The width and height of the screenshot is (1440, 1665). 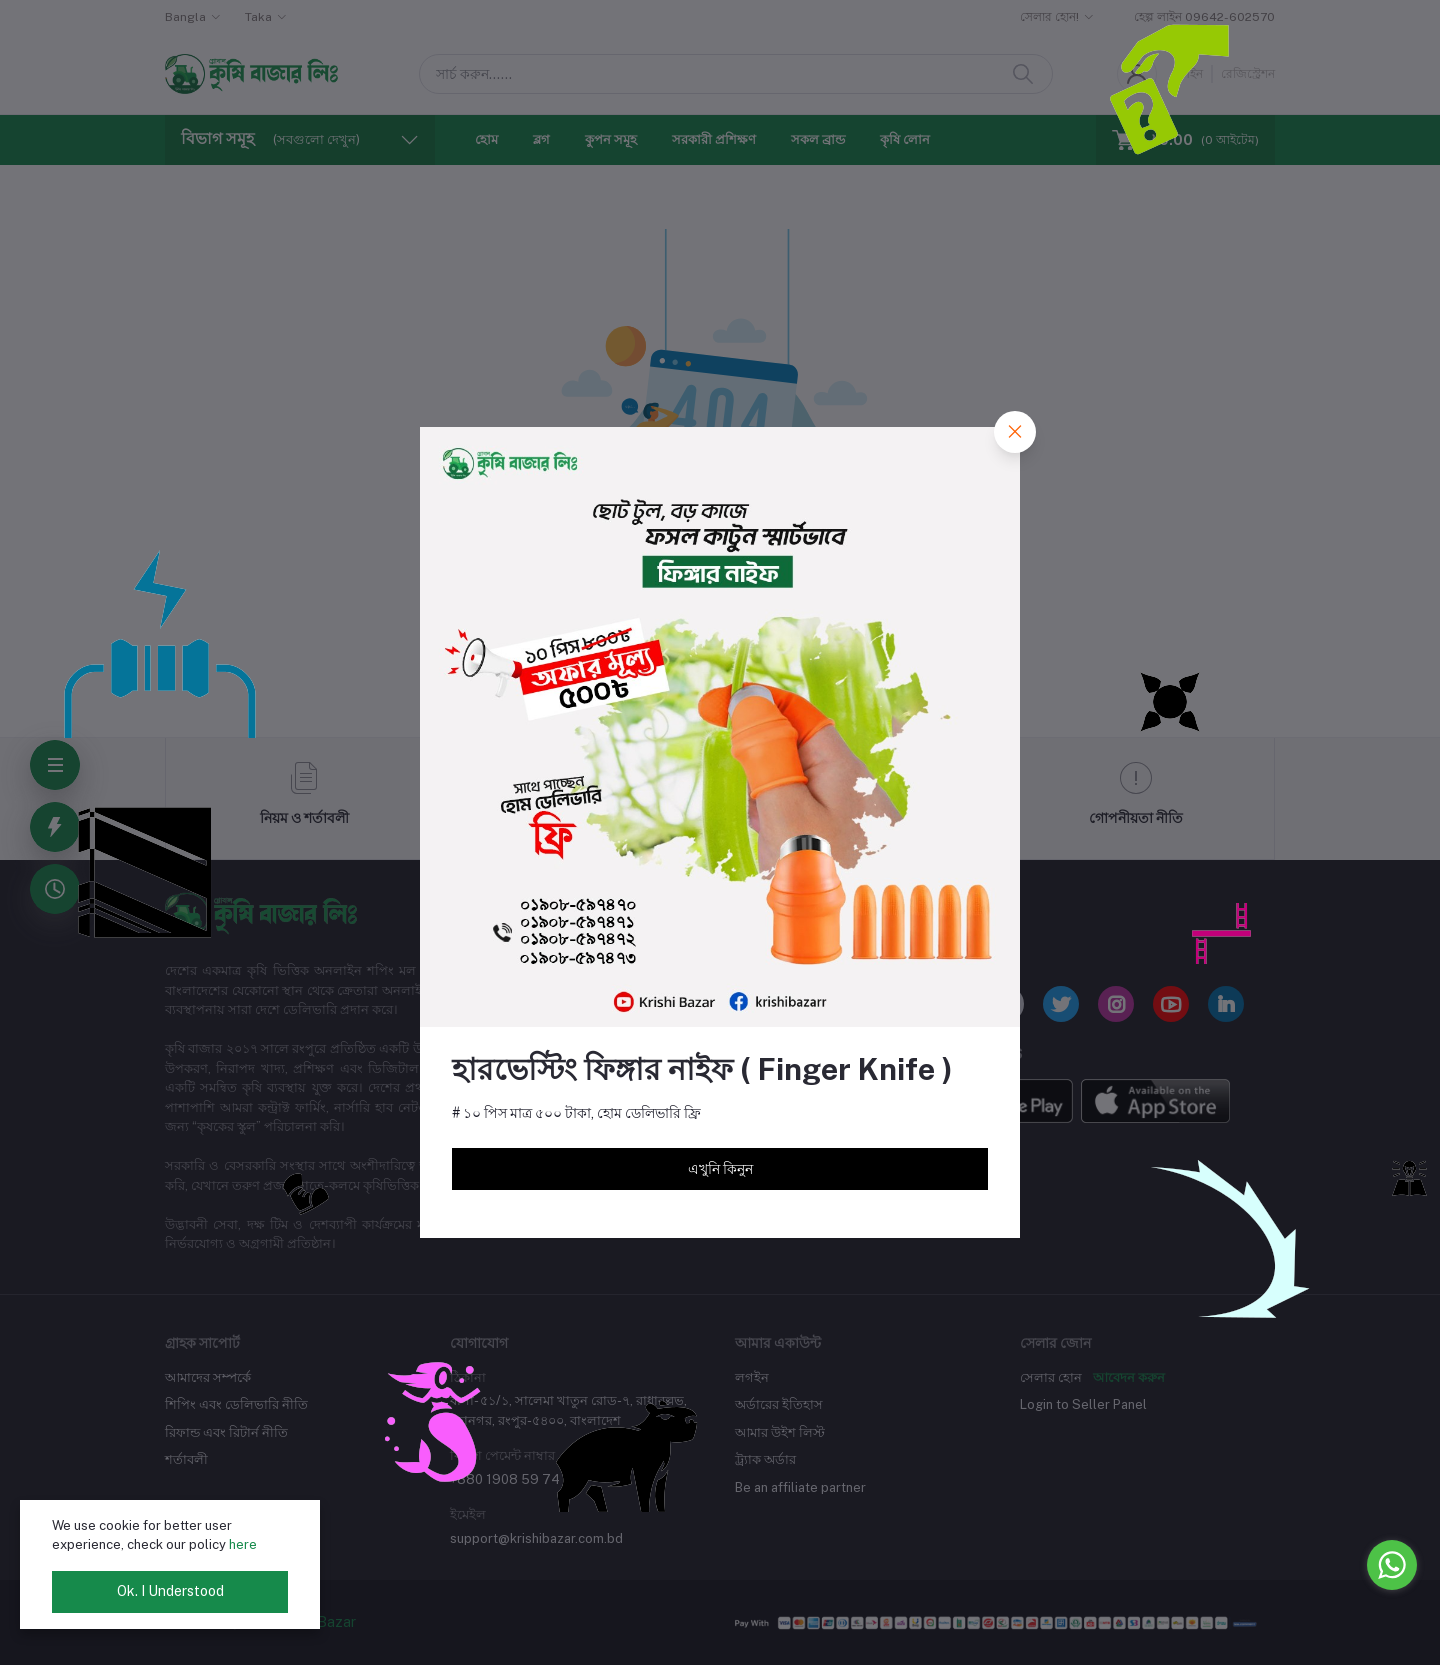 I want to click on select mermaid character or avatar, so click(x=438, y=1422).